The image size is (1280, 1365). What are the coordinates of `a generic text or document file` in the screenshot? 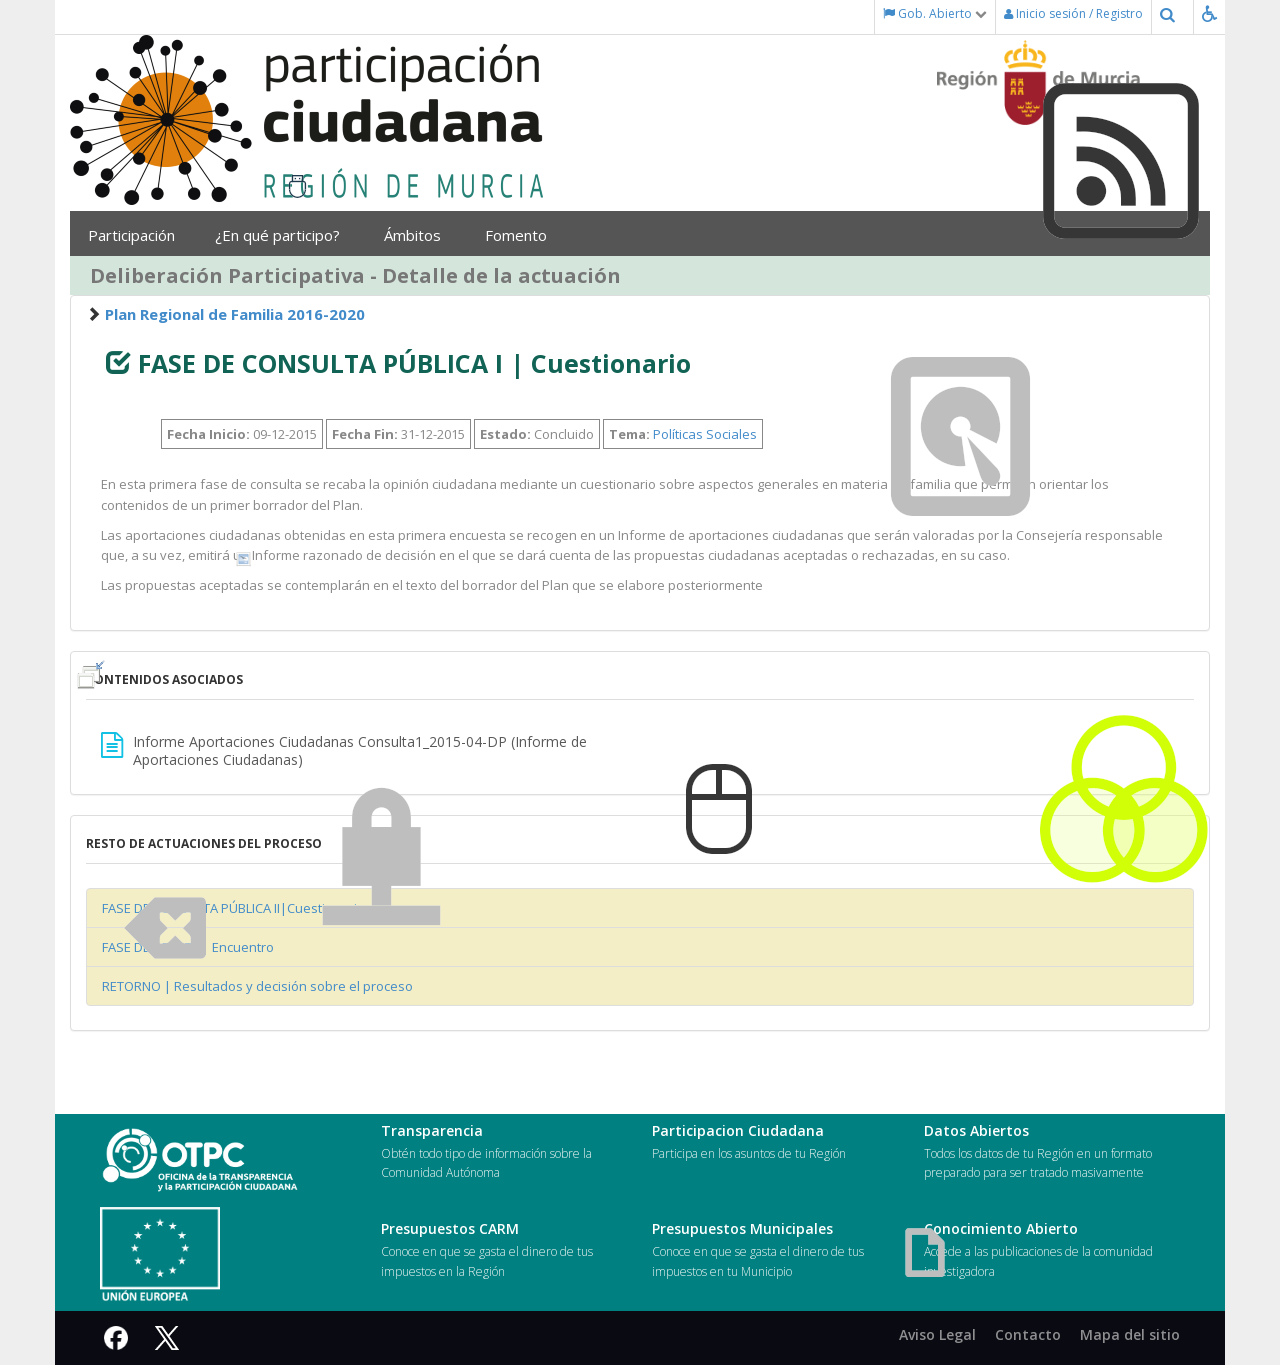 It's located at (925, 1251).